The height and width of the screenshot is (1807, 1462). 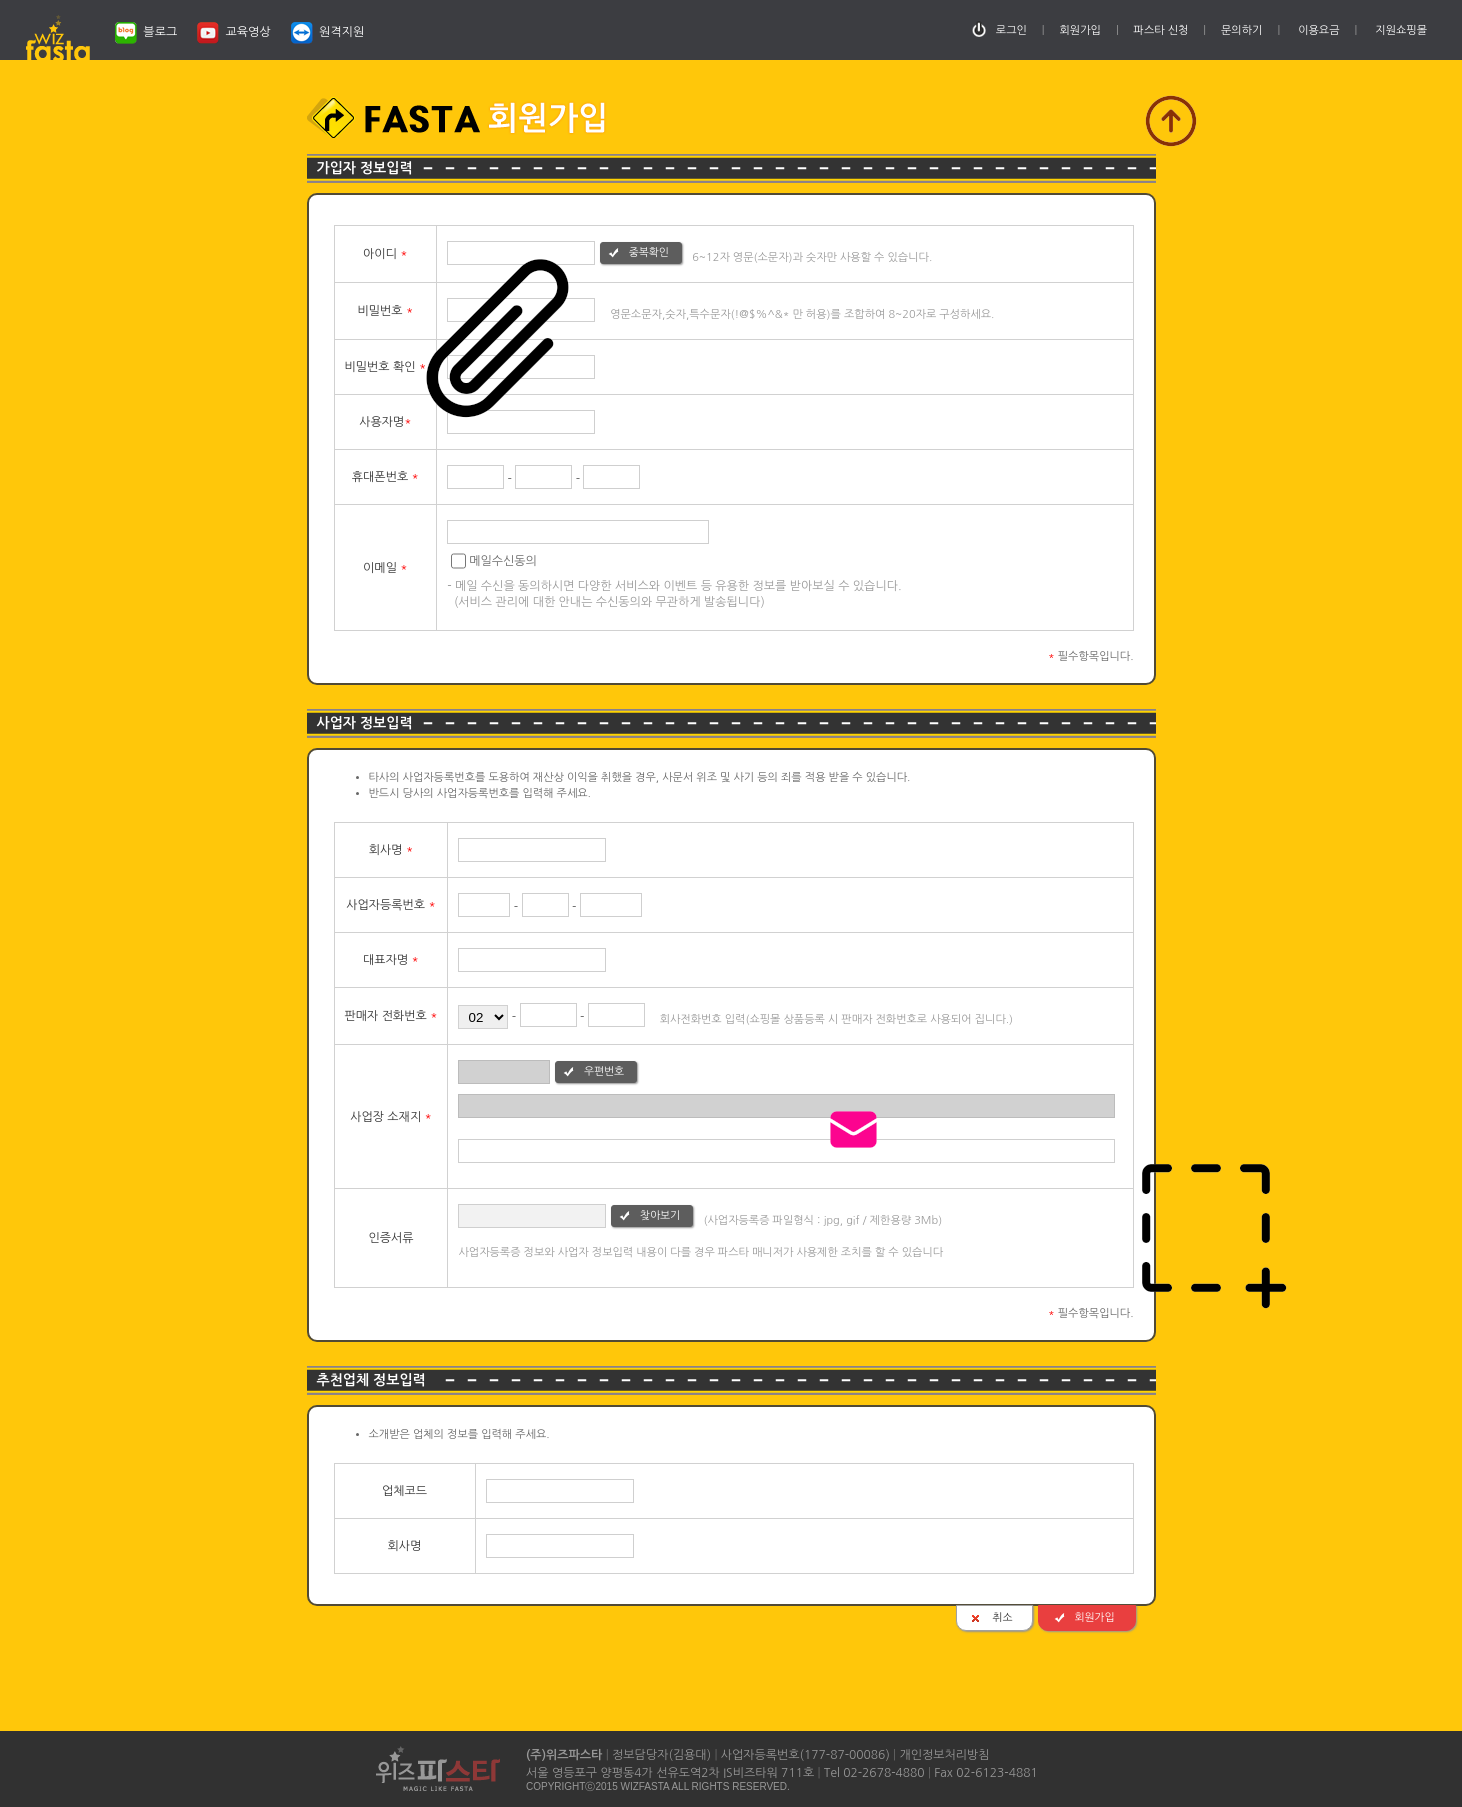 I want to click on add to current selection, so click(x=1206, y=1228).